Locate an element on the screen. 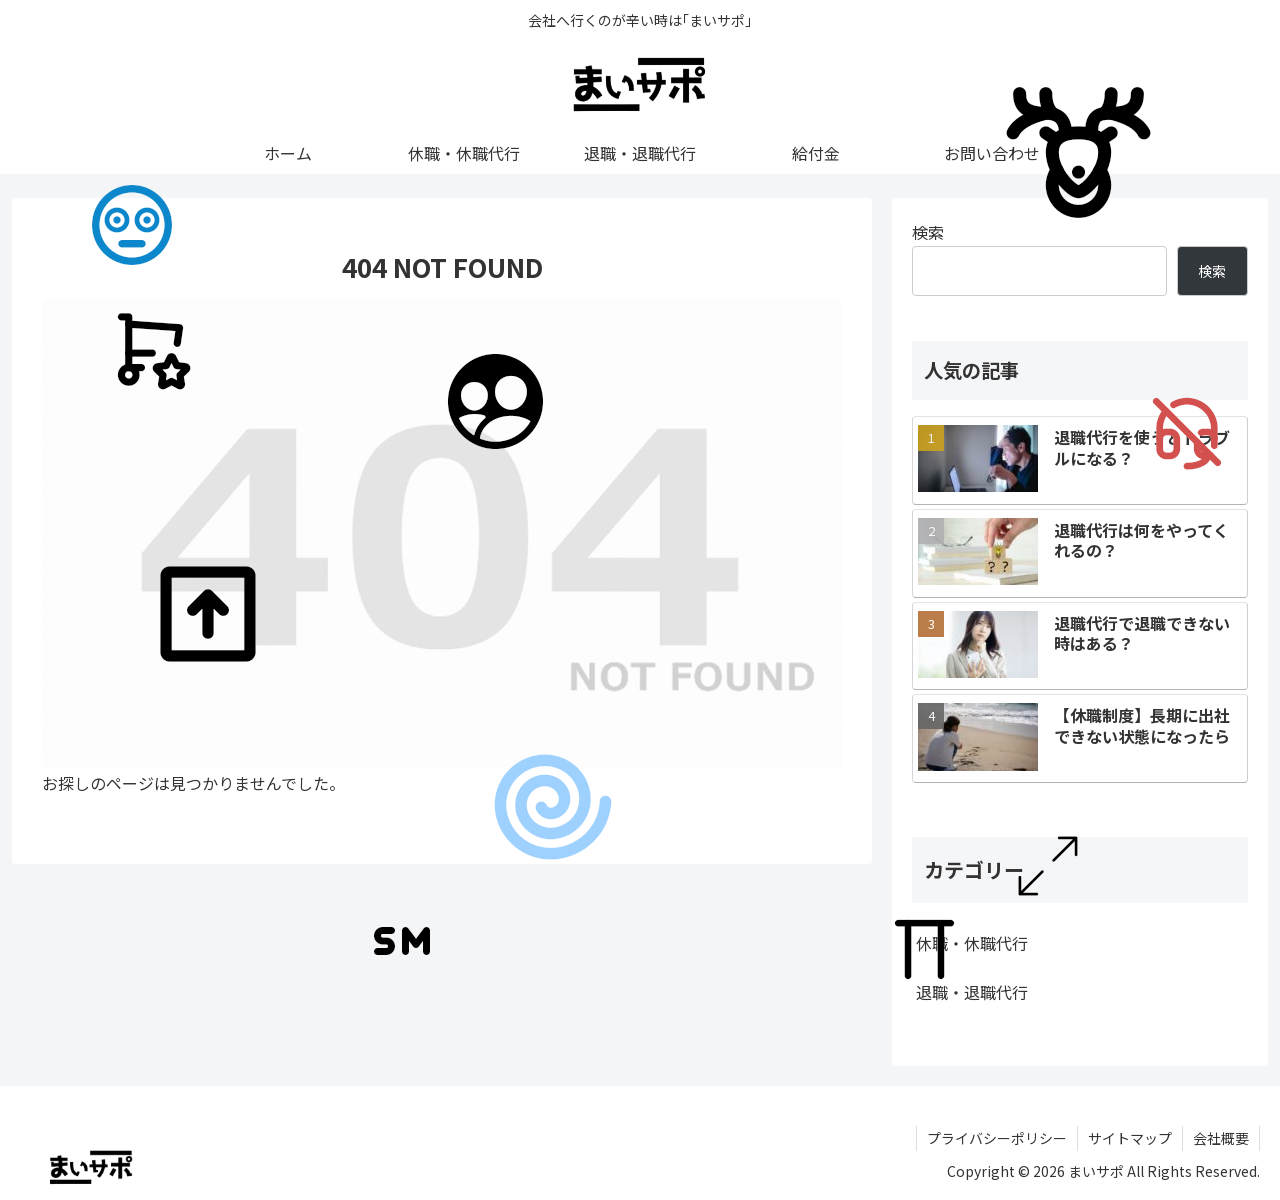  access mathematical or scientific functions is located at coordinates (924, 949).